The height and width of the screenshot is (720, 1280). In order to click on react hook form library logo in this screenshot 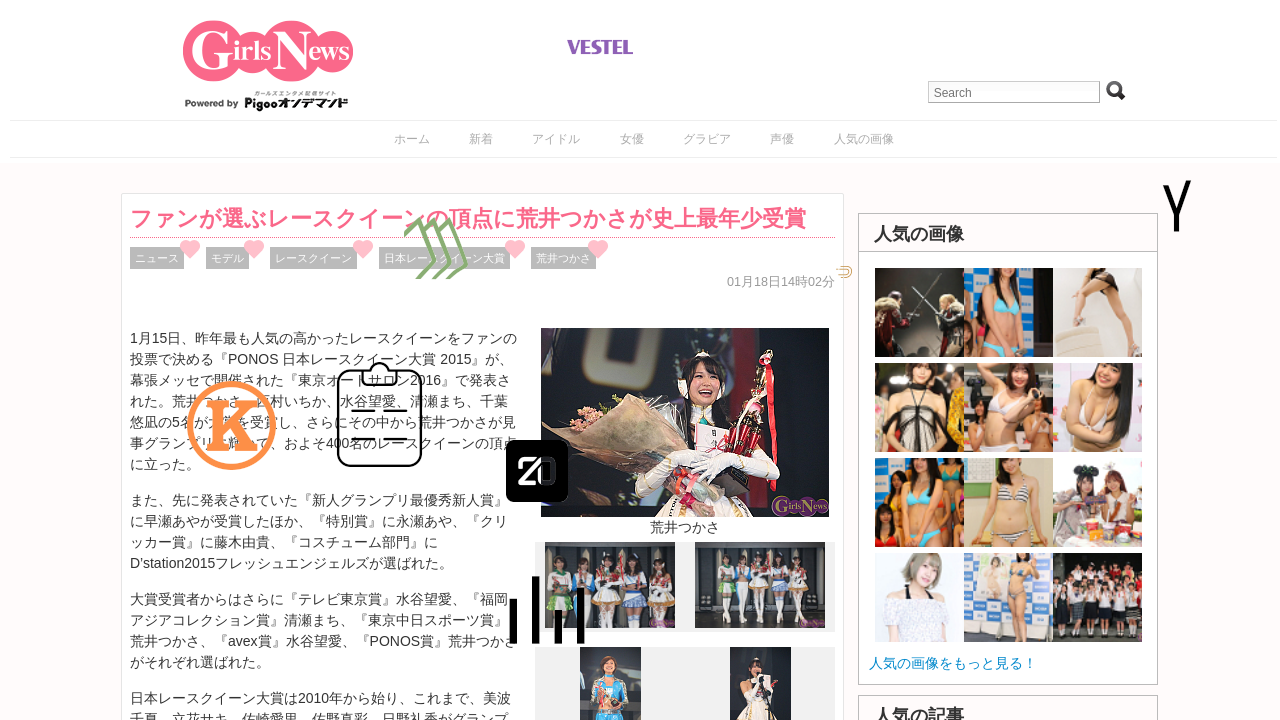, I will do `click(379, 414)`.